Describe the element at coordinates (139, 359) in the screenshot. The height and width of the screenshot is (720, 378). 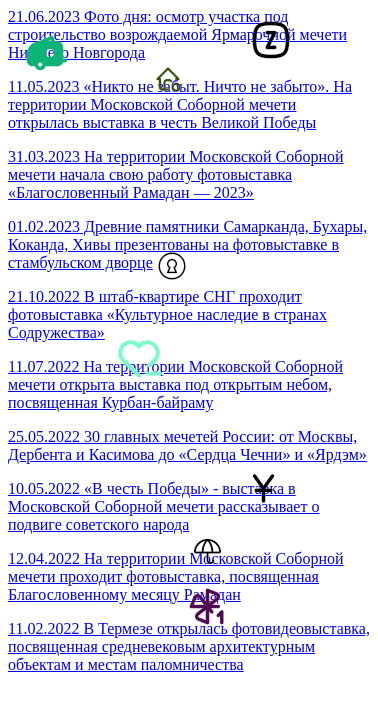
I see `remove from favorites` at that location.